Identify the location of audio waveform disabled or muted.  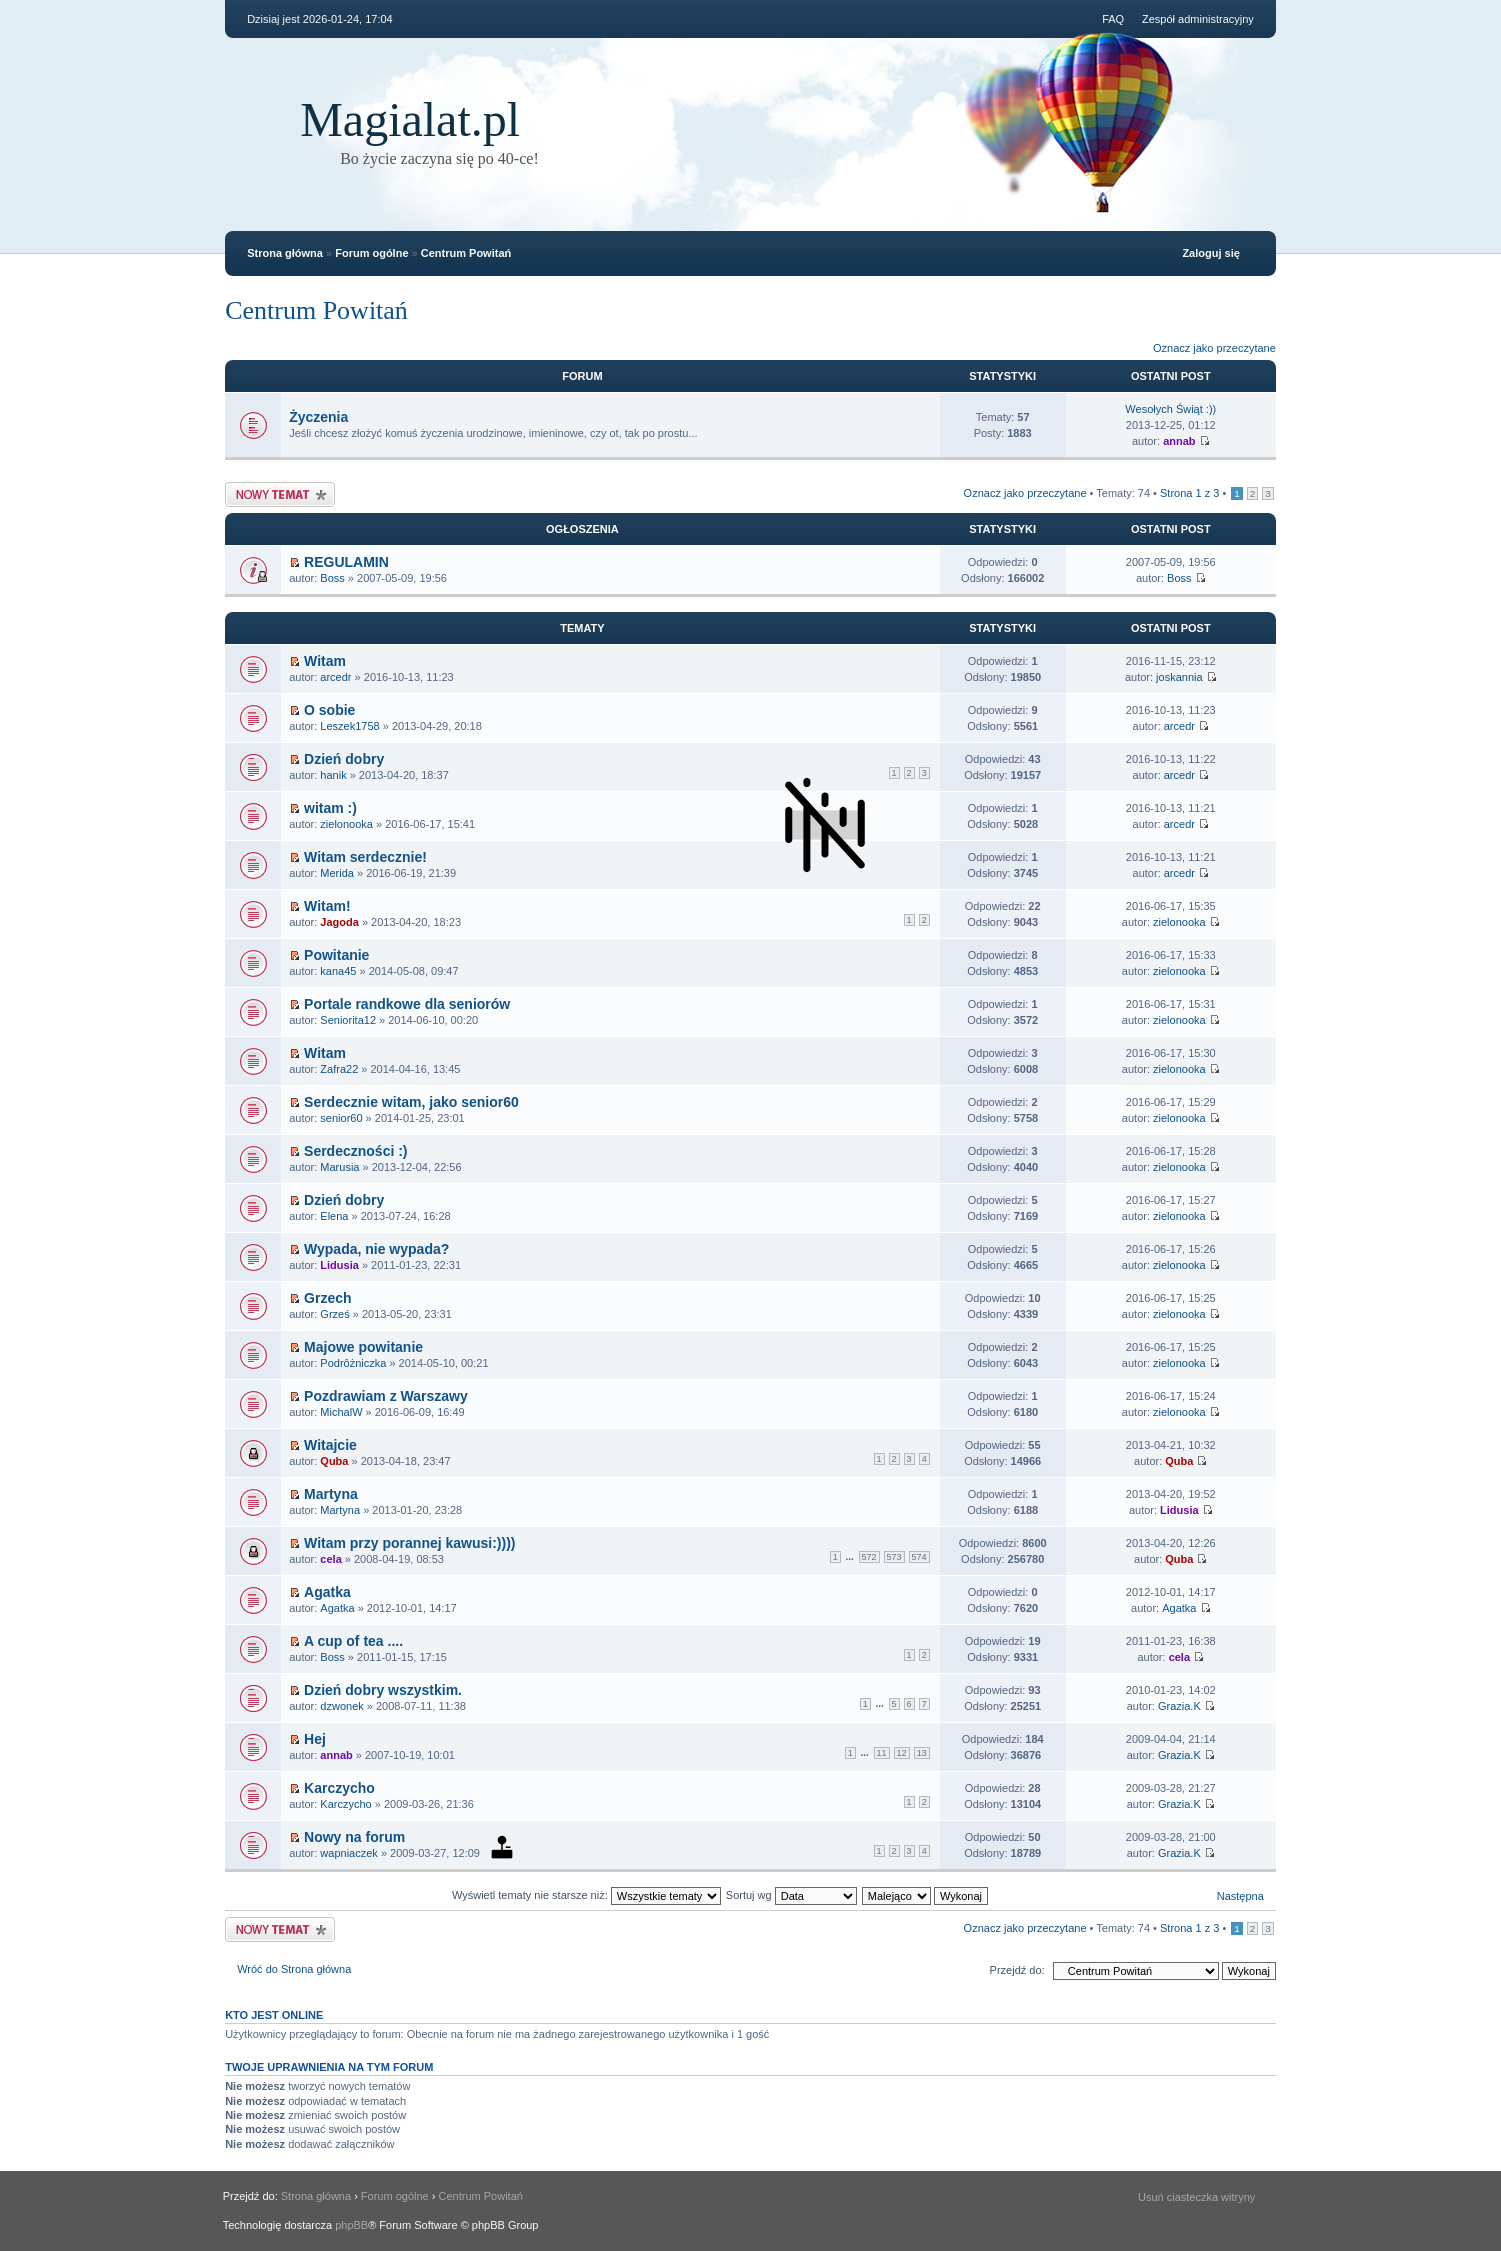
(825, 825).